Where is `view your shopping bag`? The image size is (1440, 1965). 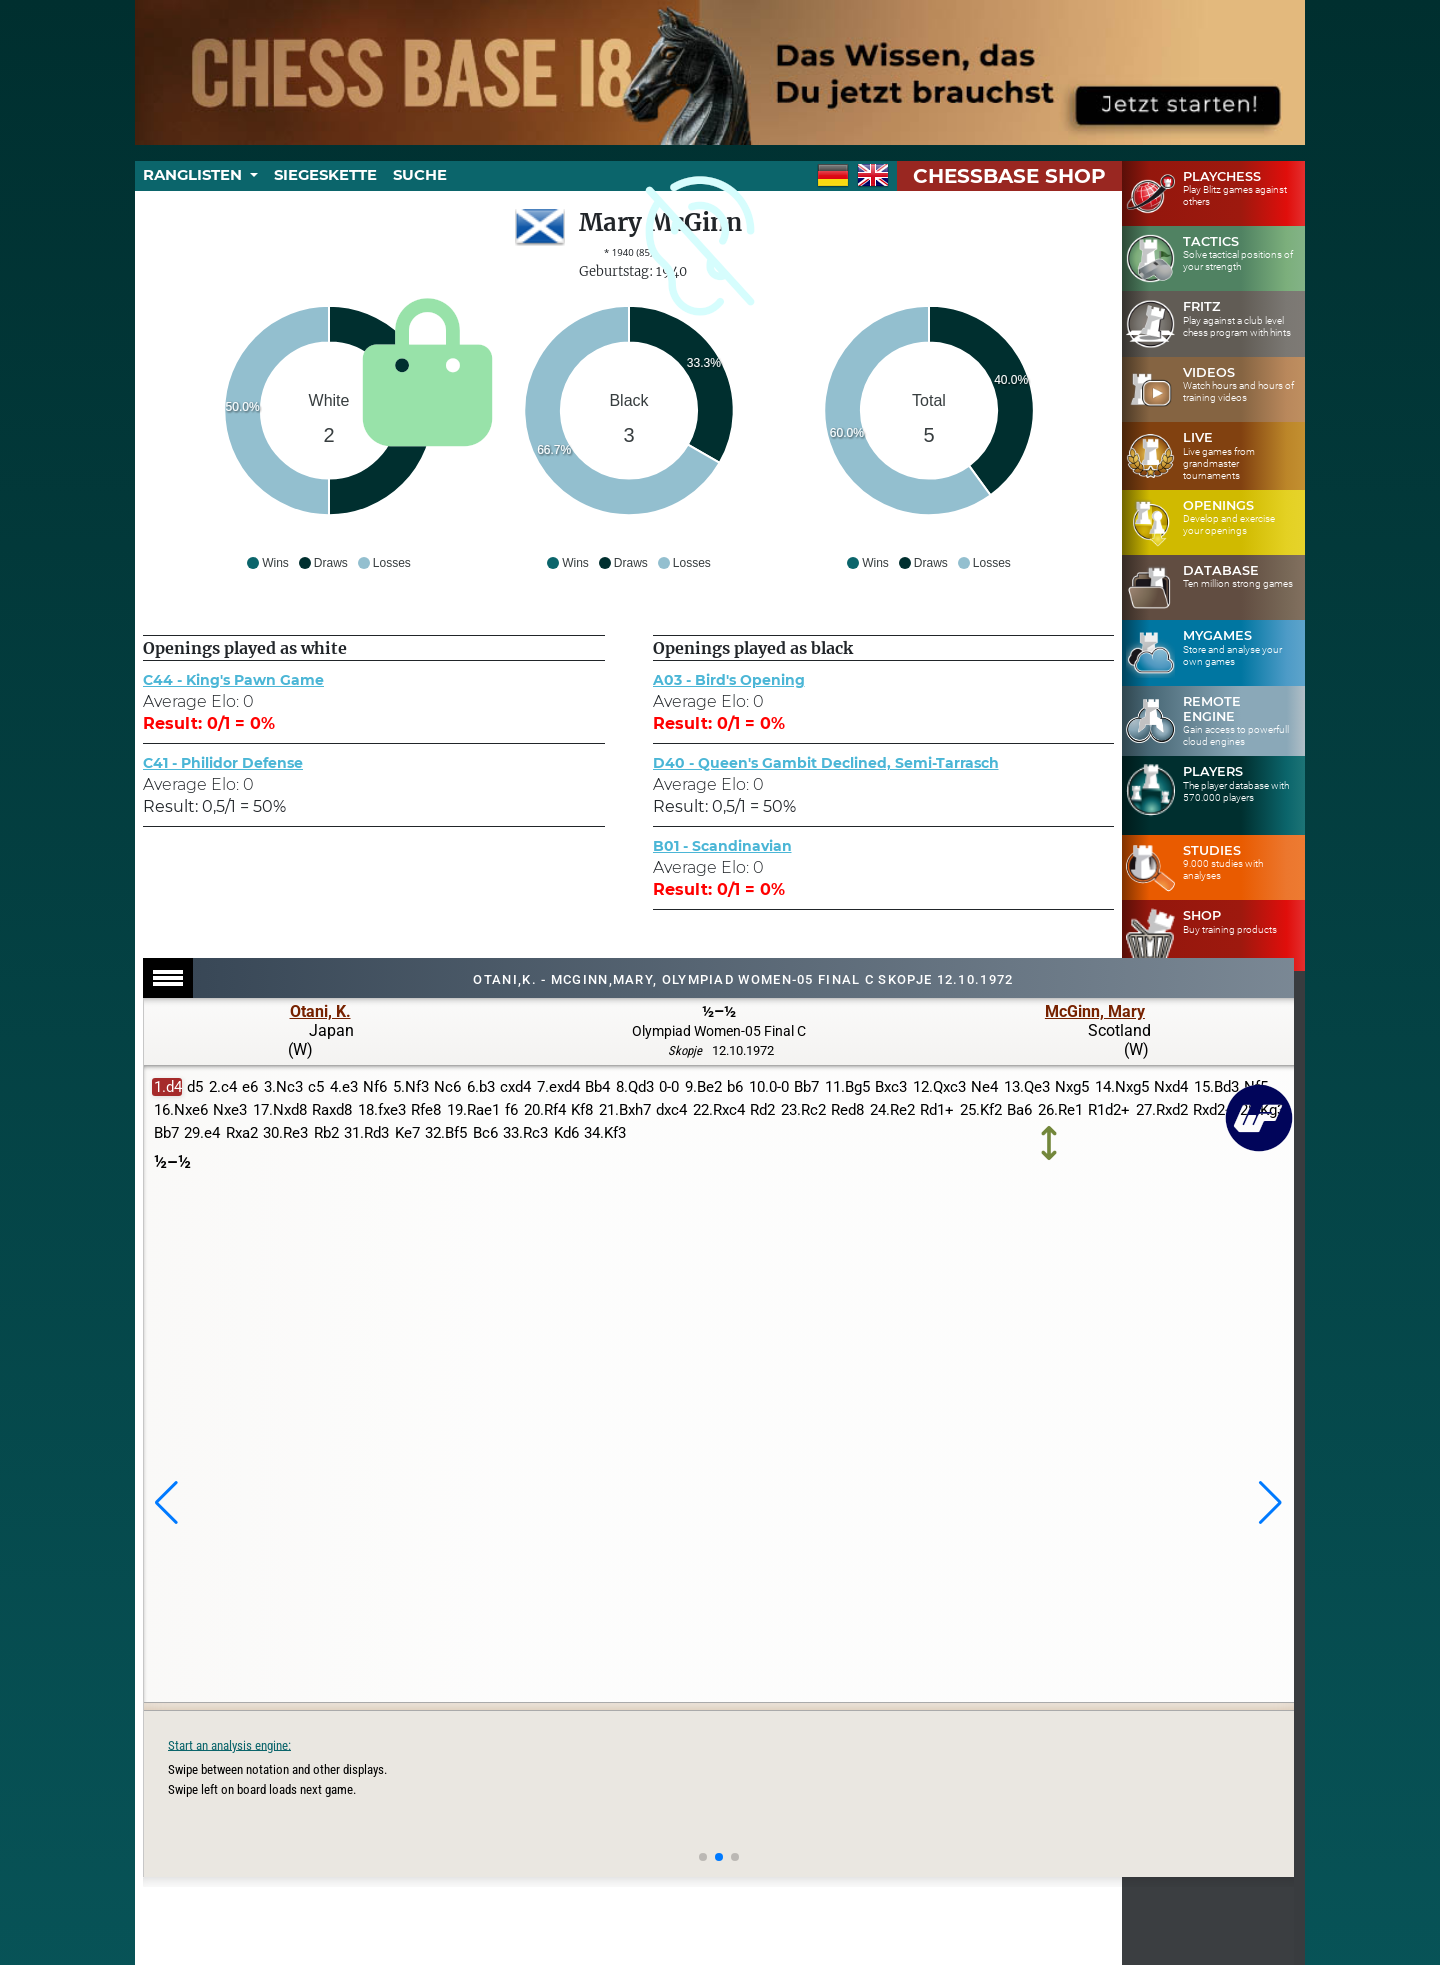 view your shopping bag is located at coordinates (427, 381).